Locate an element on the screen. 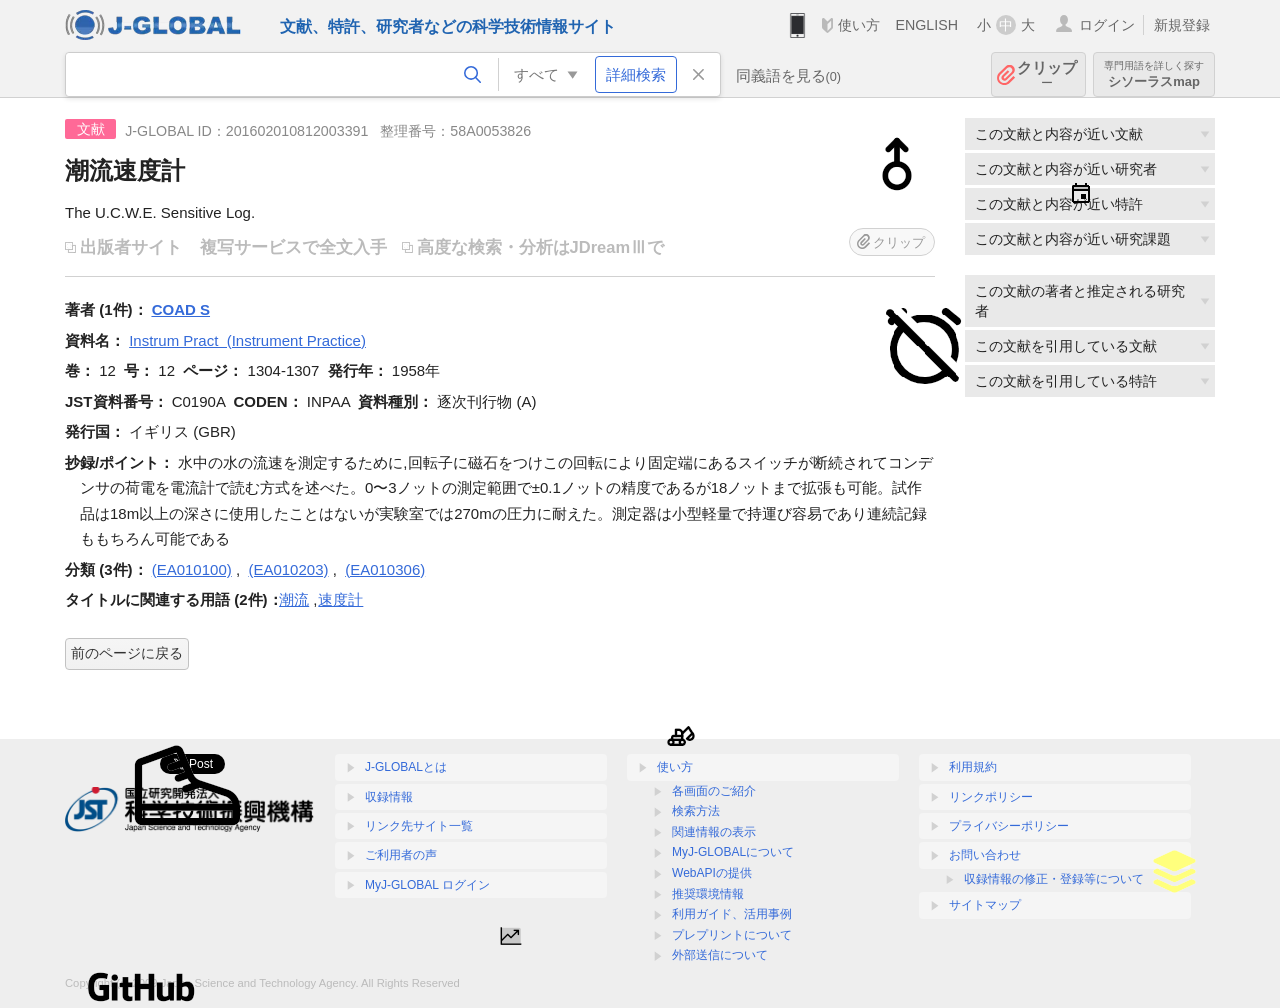 The image size is (1280, 1008). swipe up to continue or dismiss is located at coordinates (897, 164).